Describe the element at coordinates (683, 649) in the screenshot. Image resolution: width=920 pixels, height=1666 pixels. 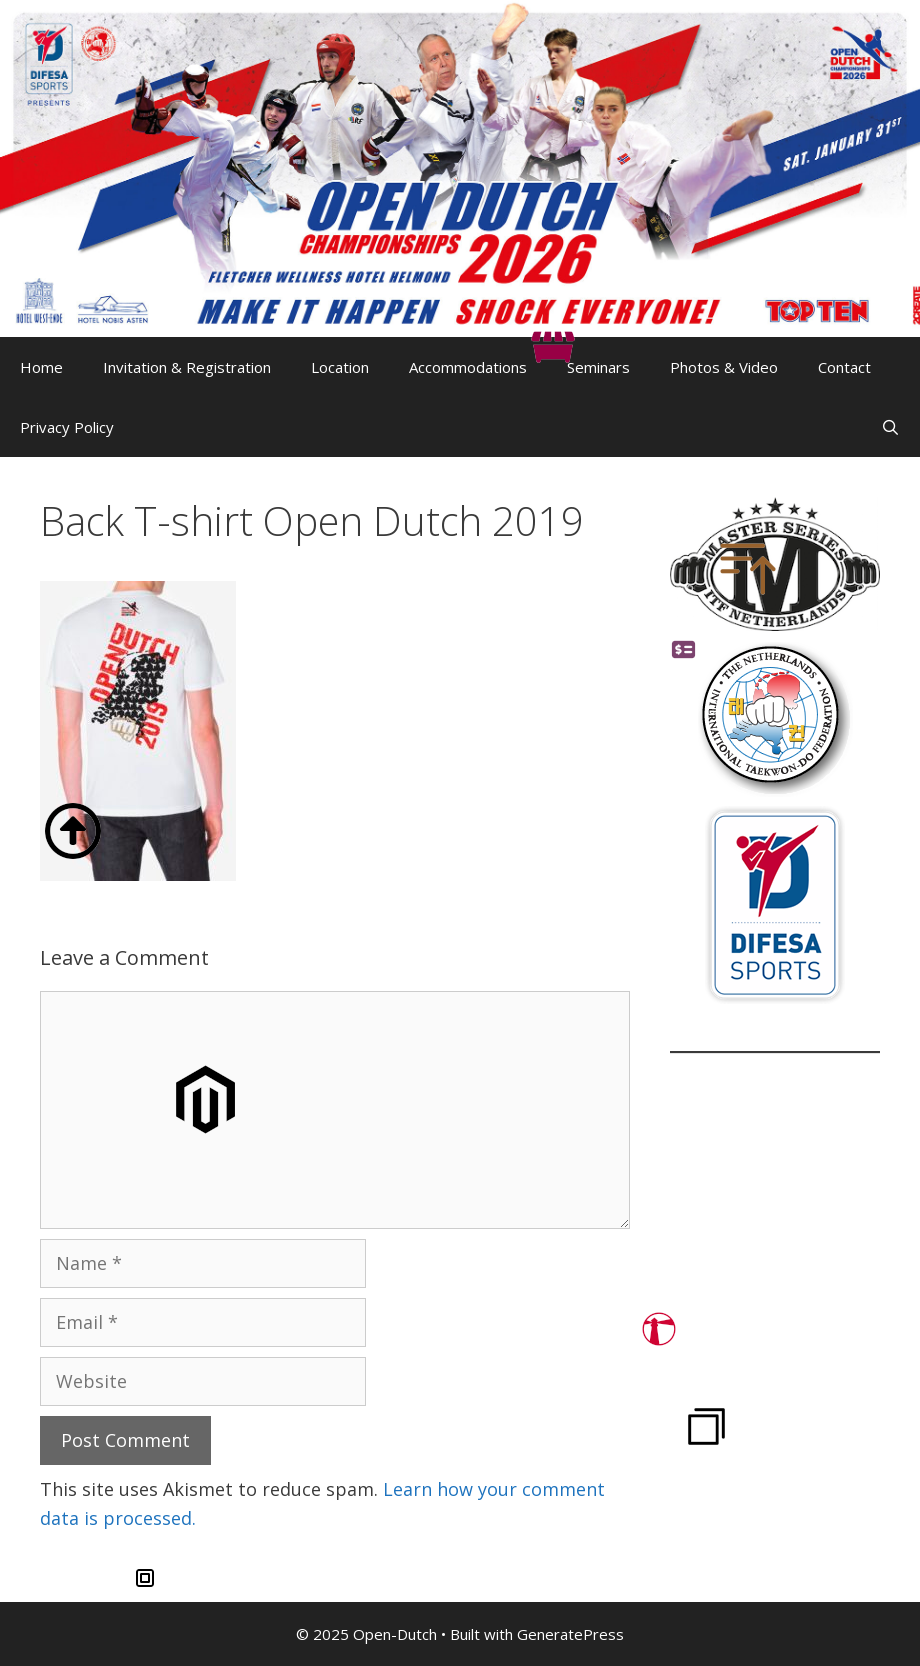
I see `view or manage payment methods` at that location.